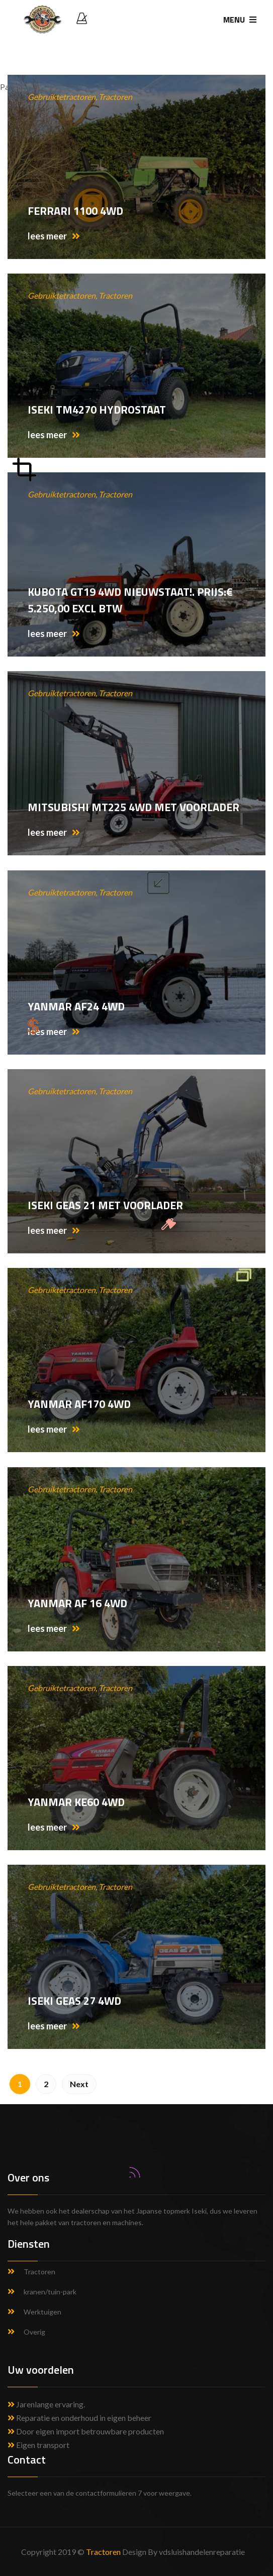 The height and width of the screenshot is (2576, 273). Describe the element at coordinates (134, 2173) in the screenshot. I see `subscribe to RSS feed` at that location.